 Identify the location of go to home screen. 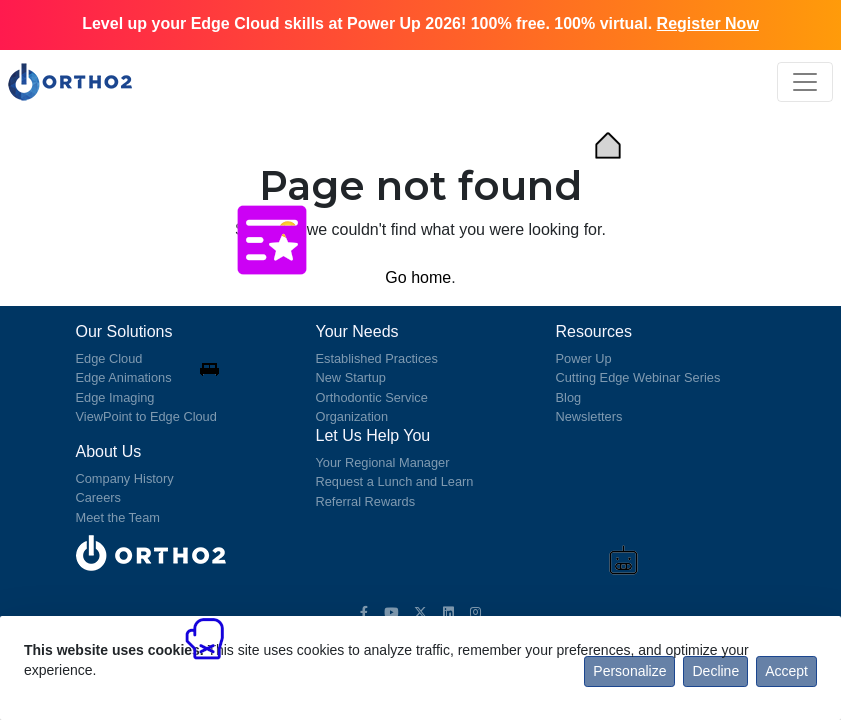
(608, 146).